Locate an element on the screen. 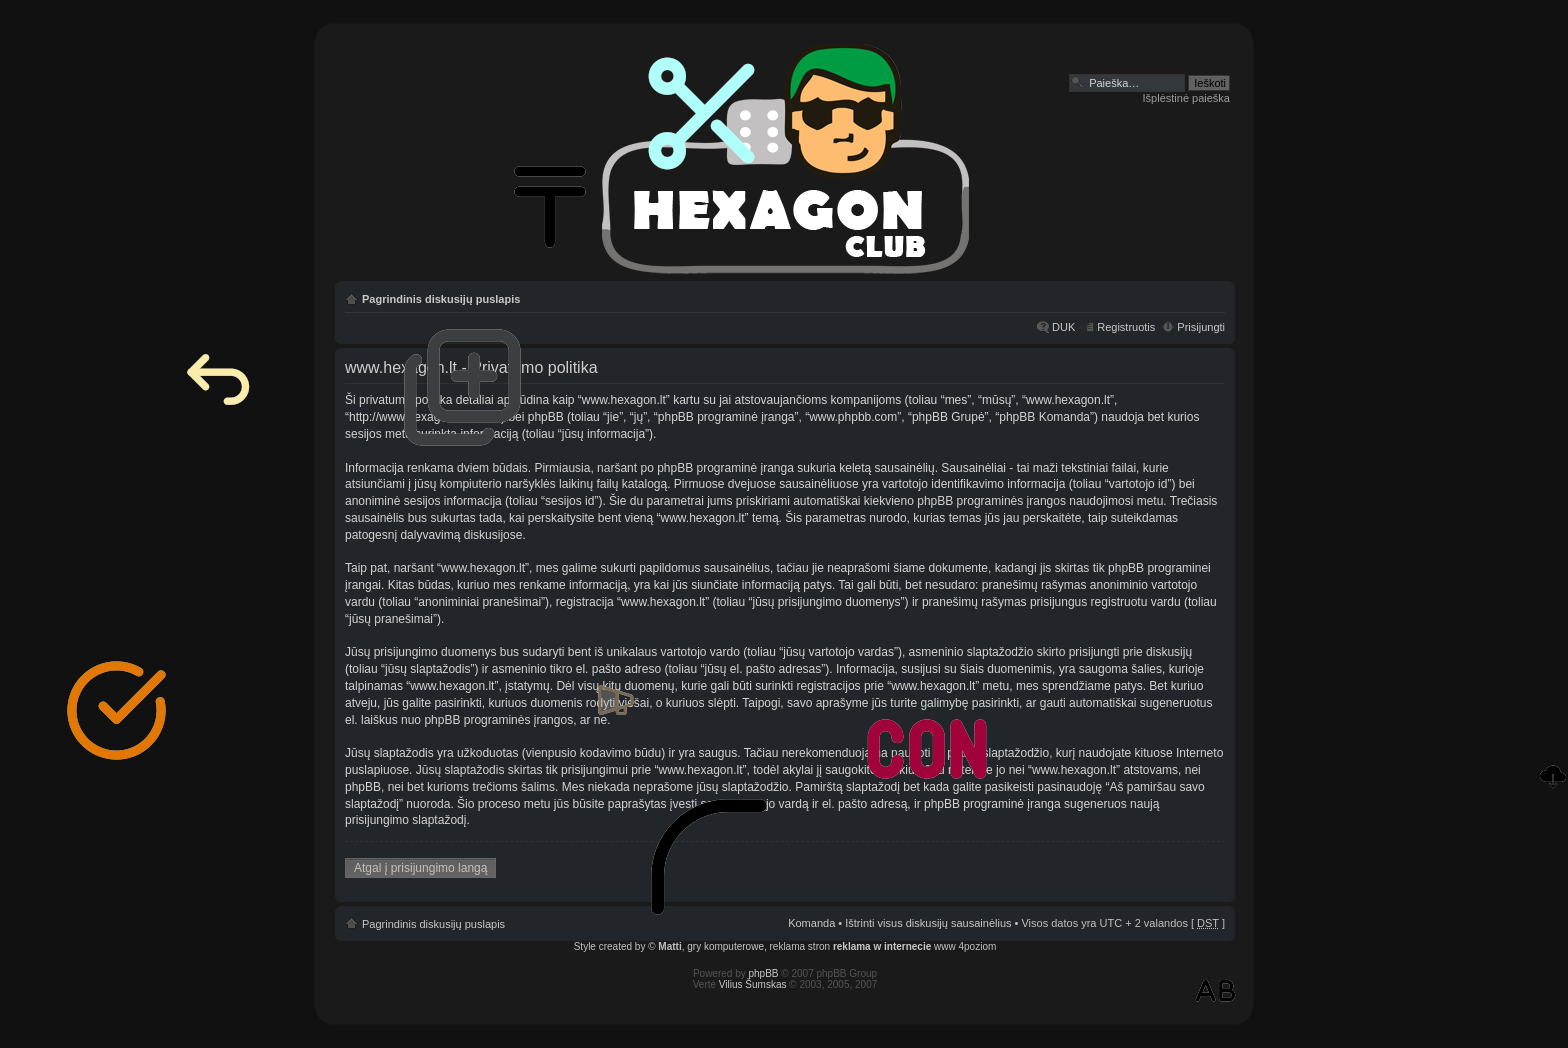 This screenshot has height=1048, width=1568. cut selected content is located at coordinates (701, 113).